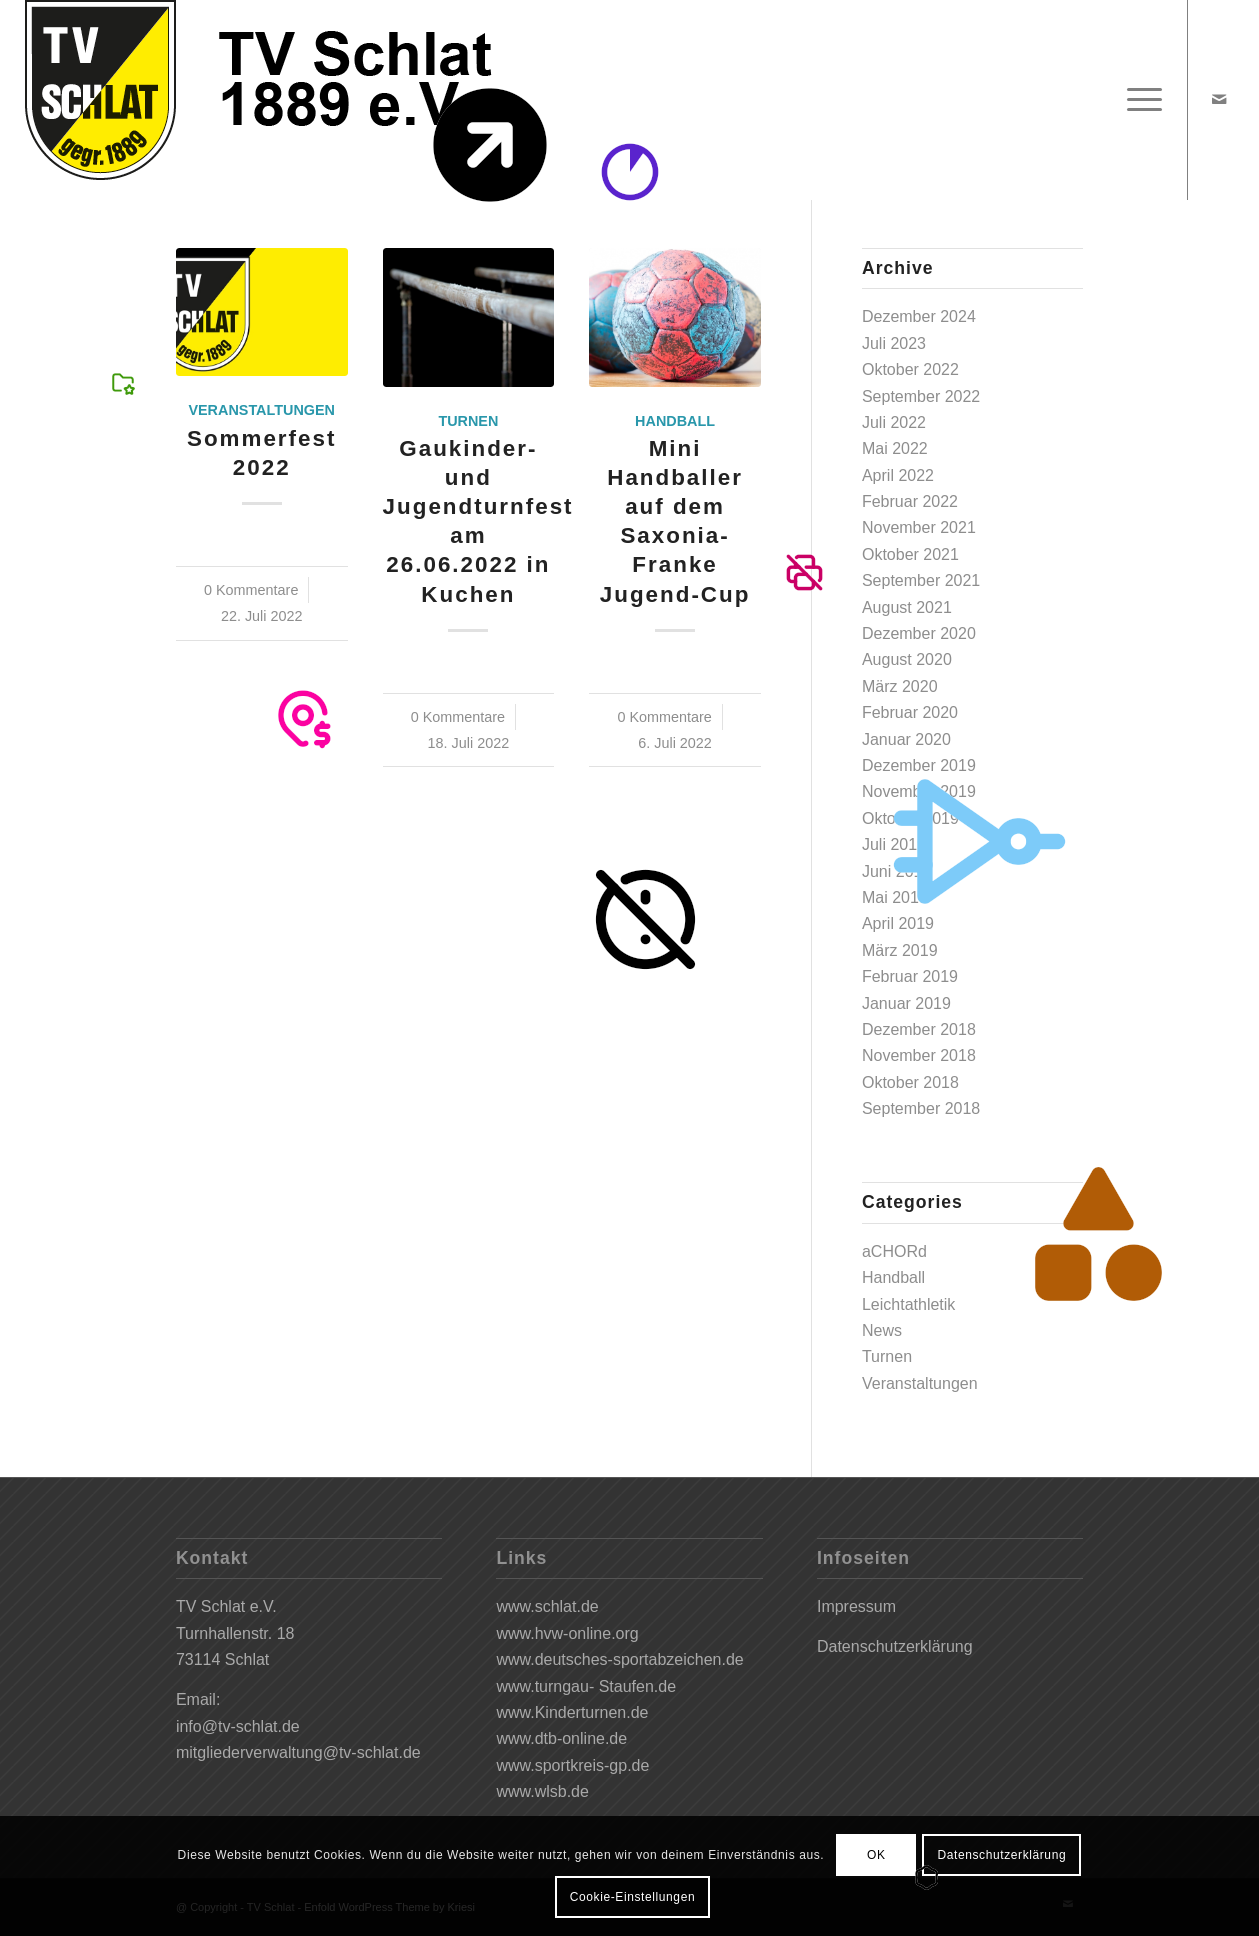 This screenshot has width=1259, height=1936. What do you see at coordinates (303, 718) in the screenshot?
I see `find nearby financial services or ATMs` at bounding box center [303, 718].